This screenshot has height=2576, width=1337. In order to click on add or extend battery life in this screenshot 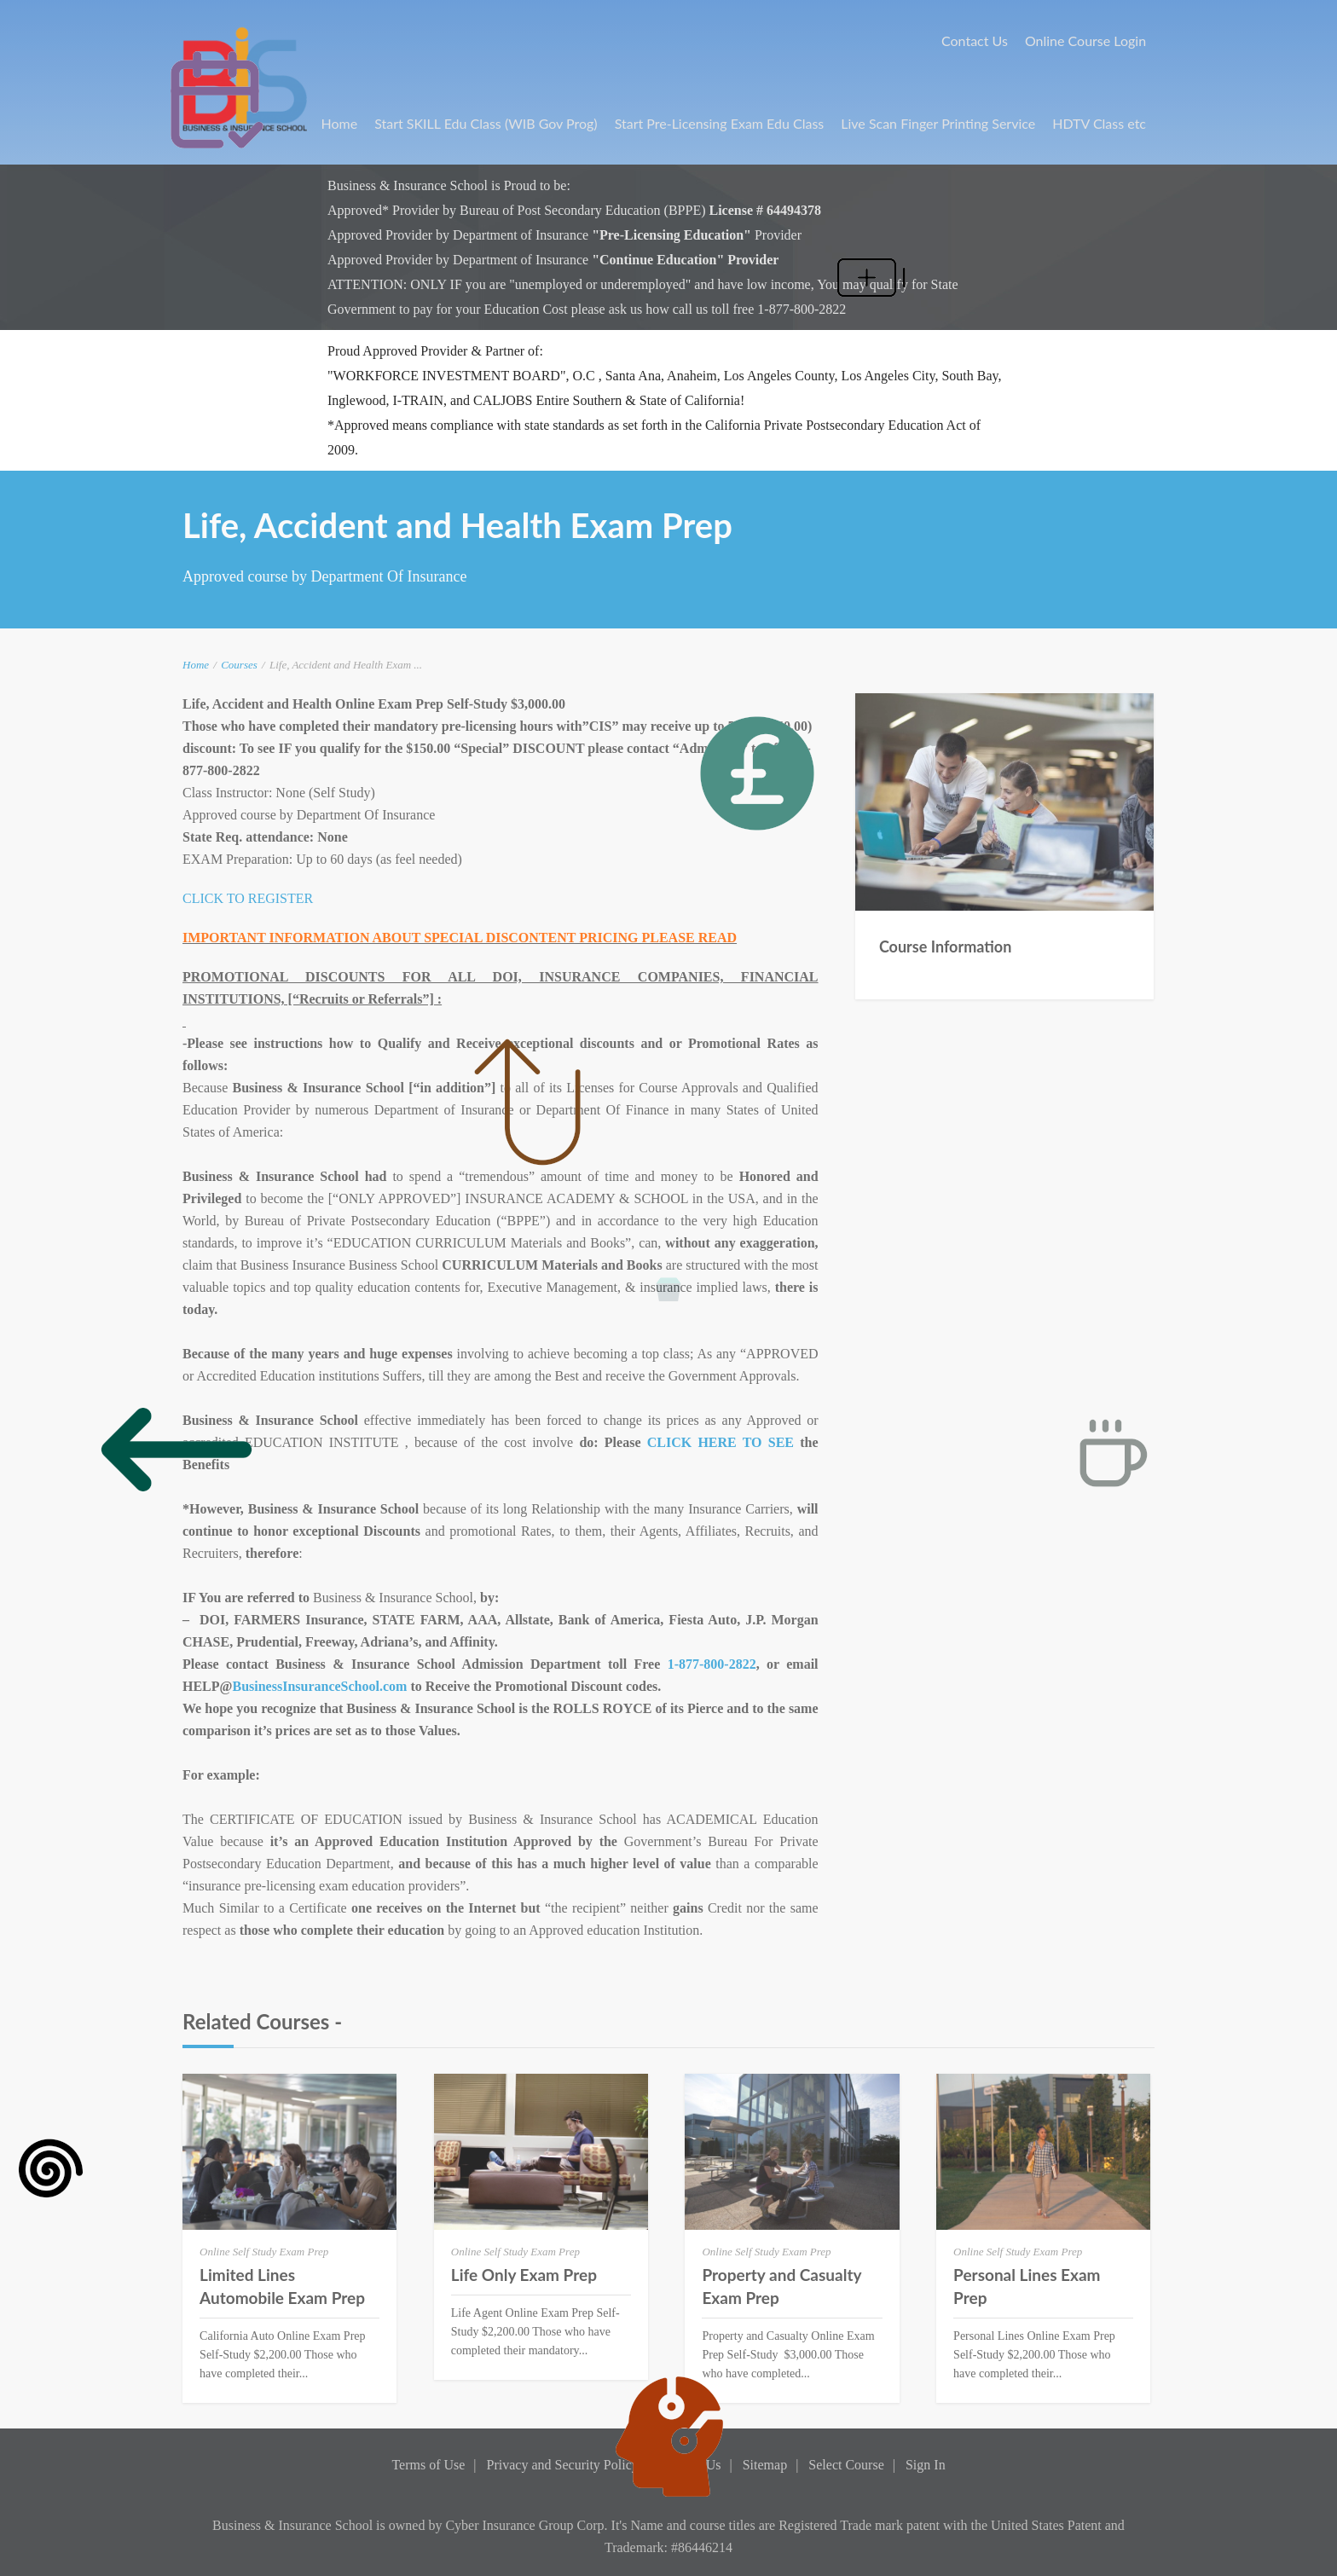, I will do `click(870, 277)`.